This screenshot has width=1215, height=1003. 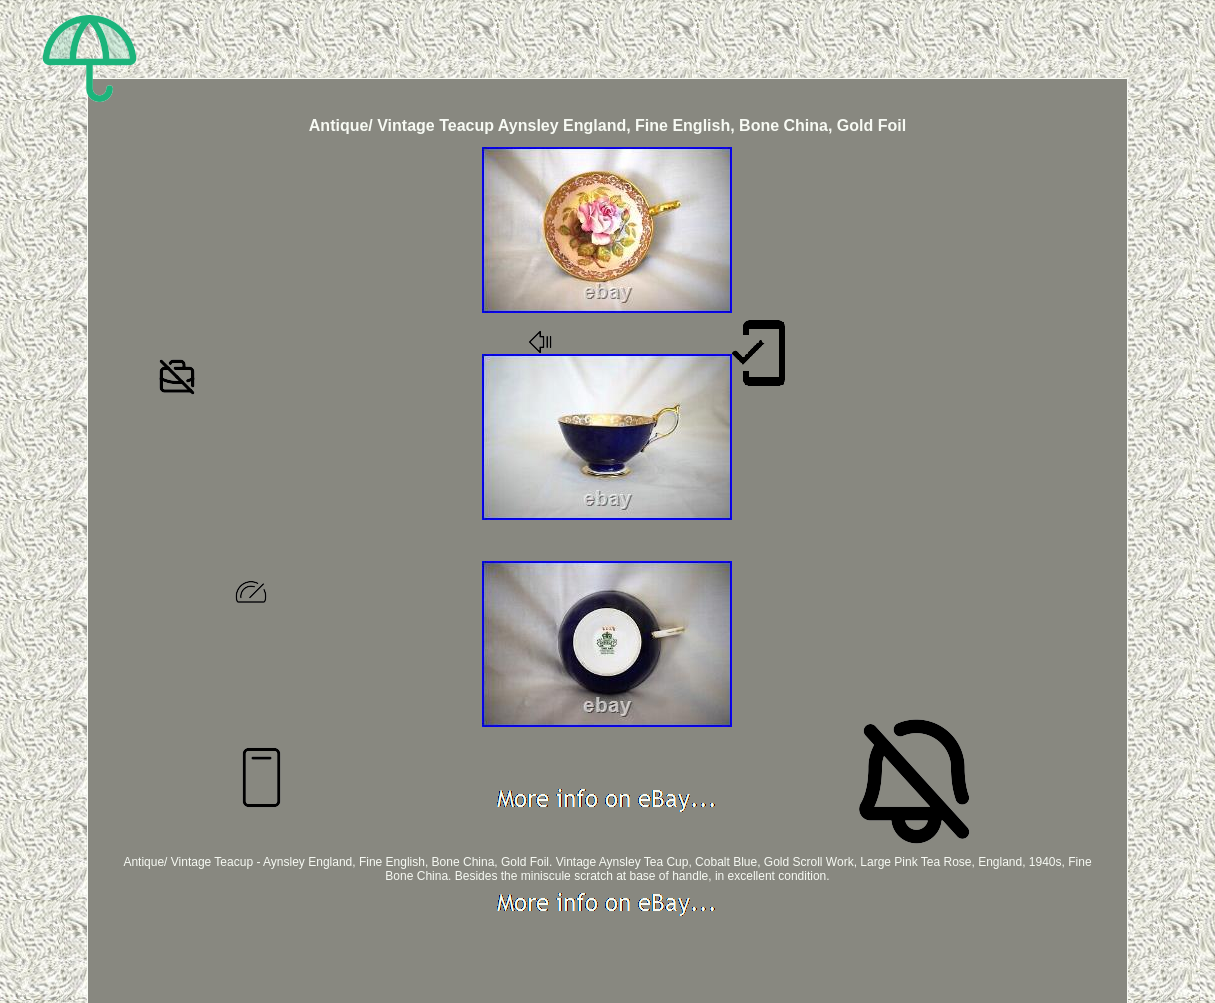 I want to click on view speed or performance metrics, so click(x=251, y=593).